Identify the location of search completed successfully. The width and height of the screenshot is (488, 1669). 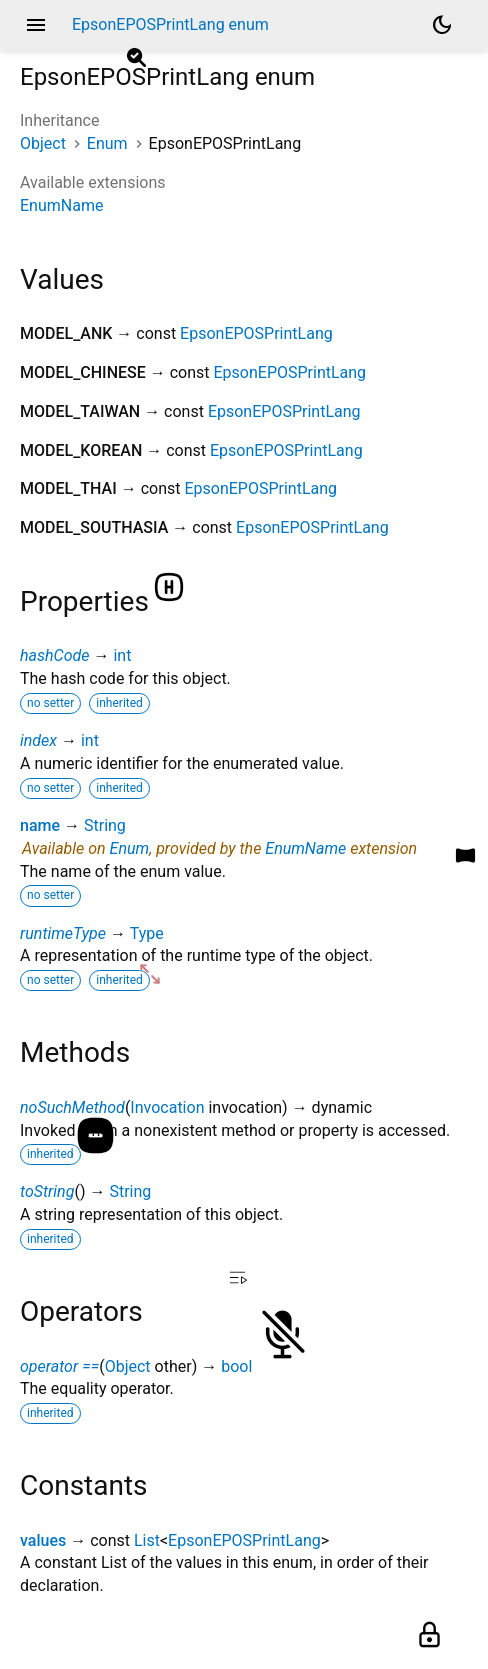
(136, 57).